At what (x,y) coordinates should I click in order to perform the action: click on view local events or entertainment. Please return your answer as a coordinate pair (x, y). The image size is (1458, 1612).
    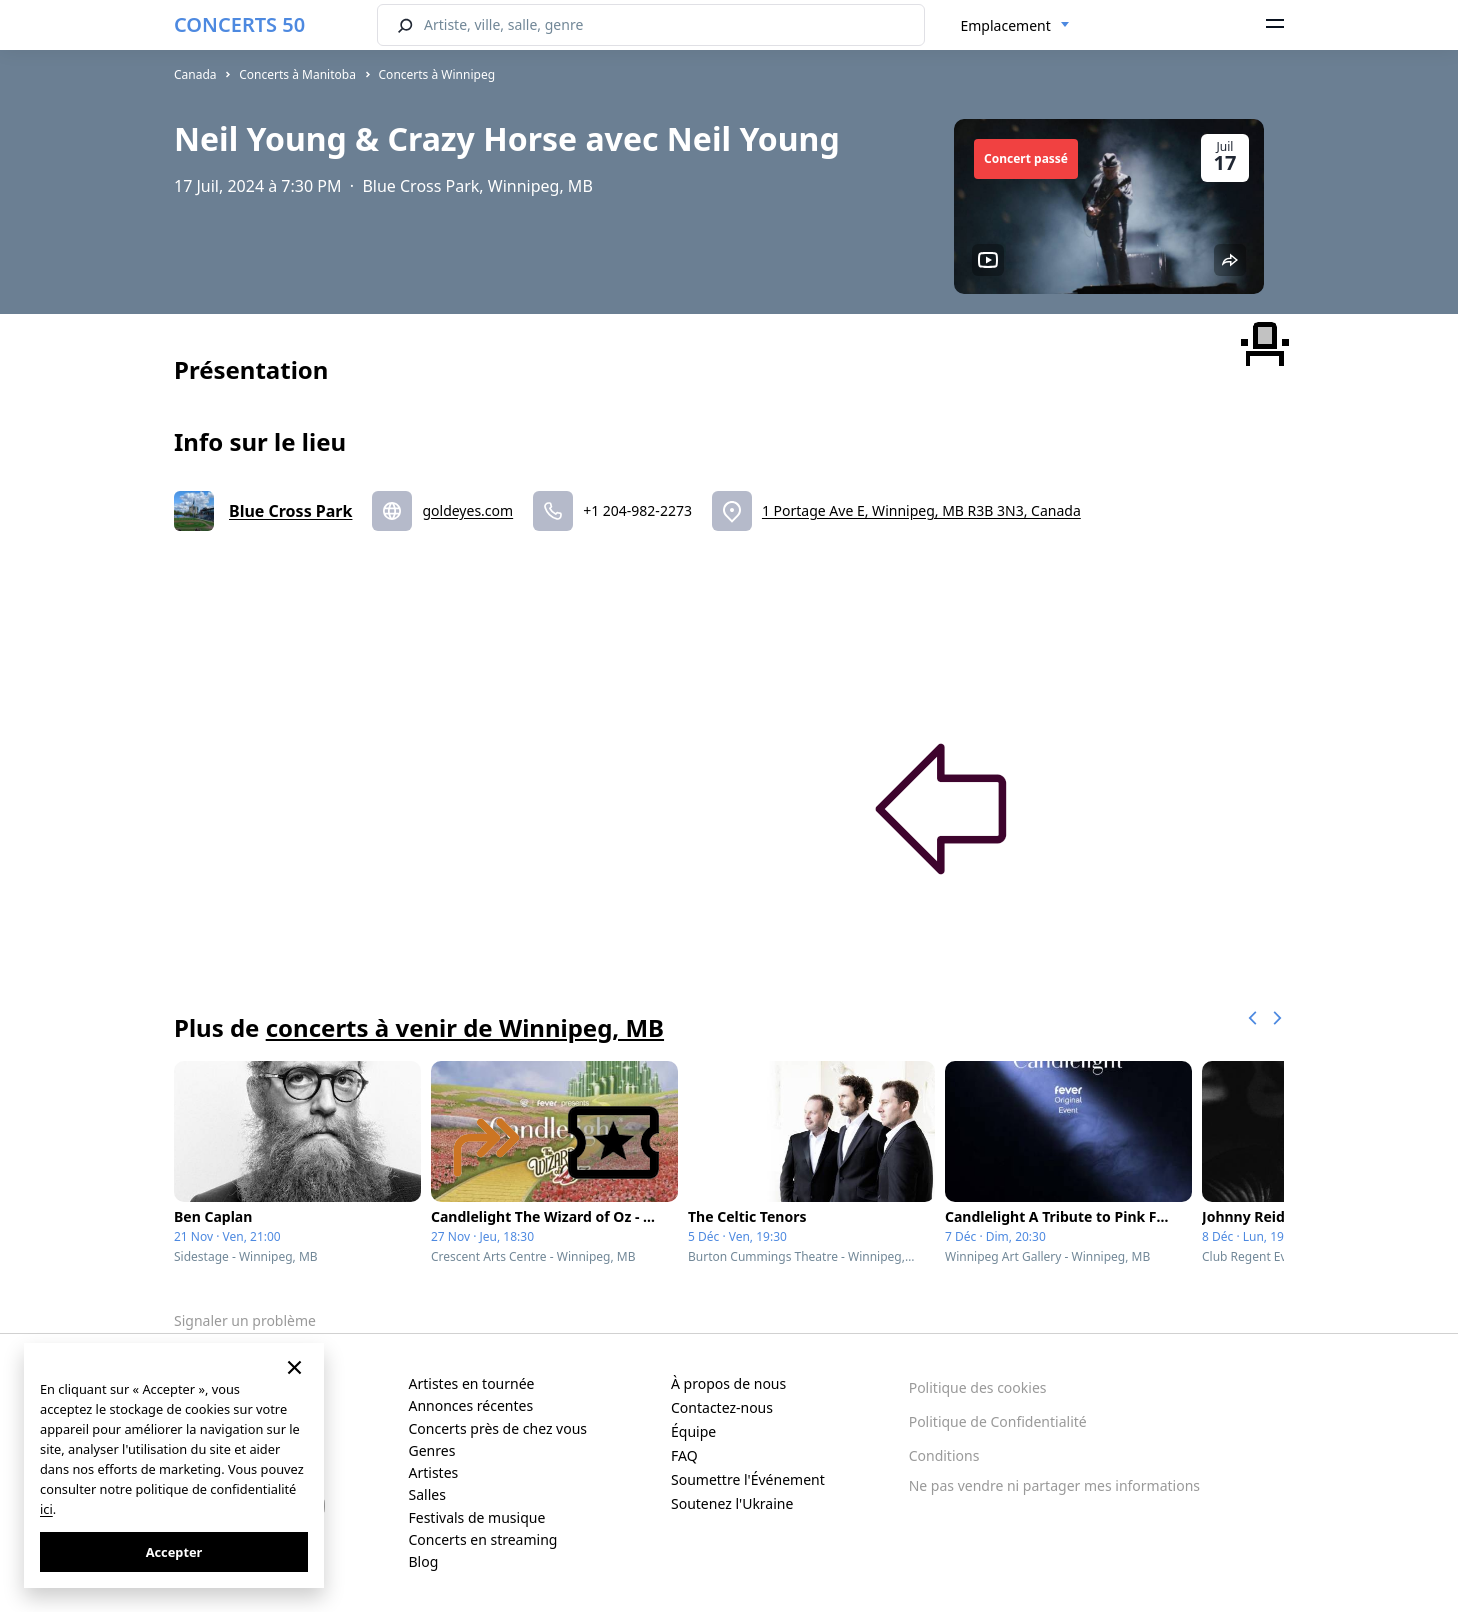
    Looking at the image, I should click on (613, 1142).